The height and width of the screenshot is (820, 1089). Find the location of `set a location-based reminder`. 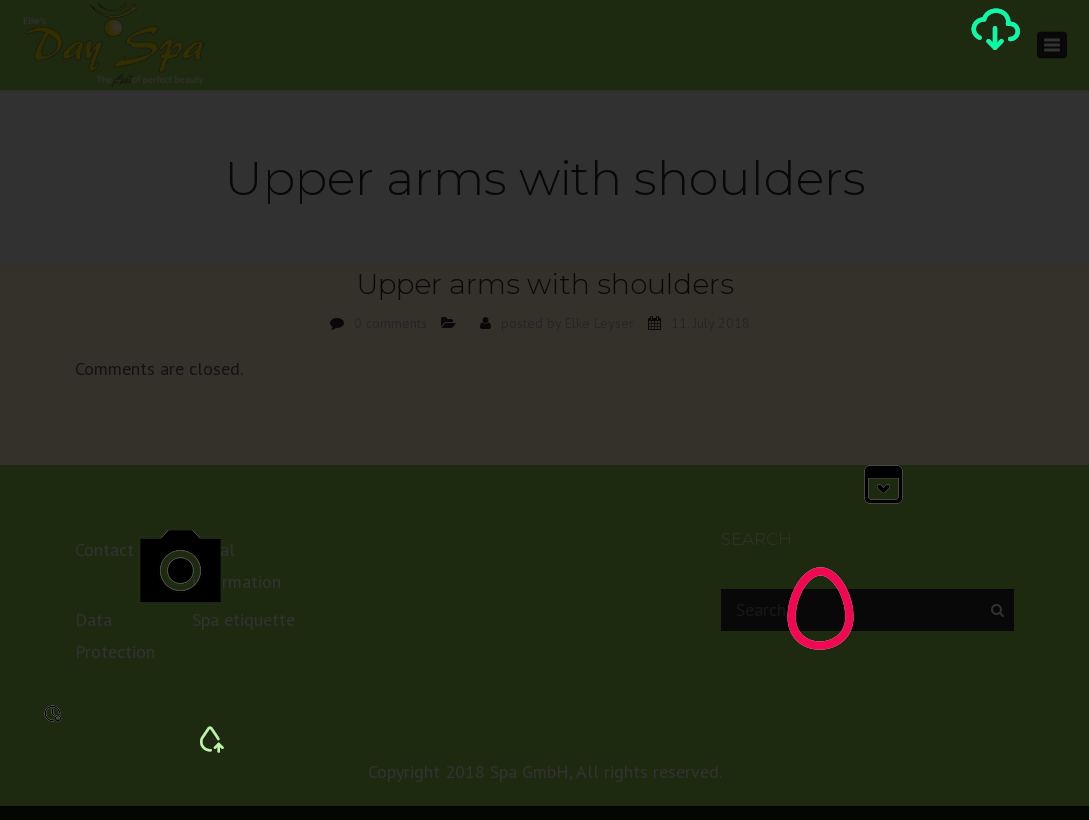

set a location-based reminder is located at coordinates (52, 713).